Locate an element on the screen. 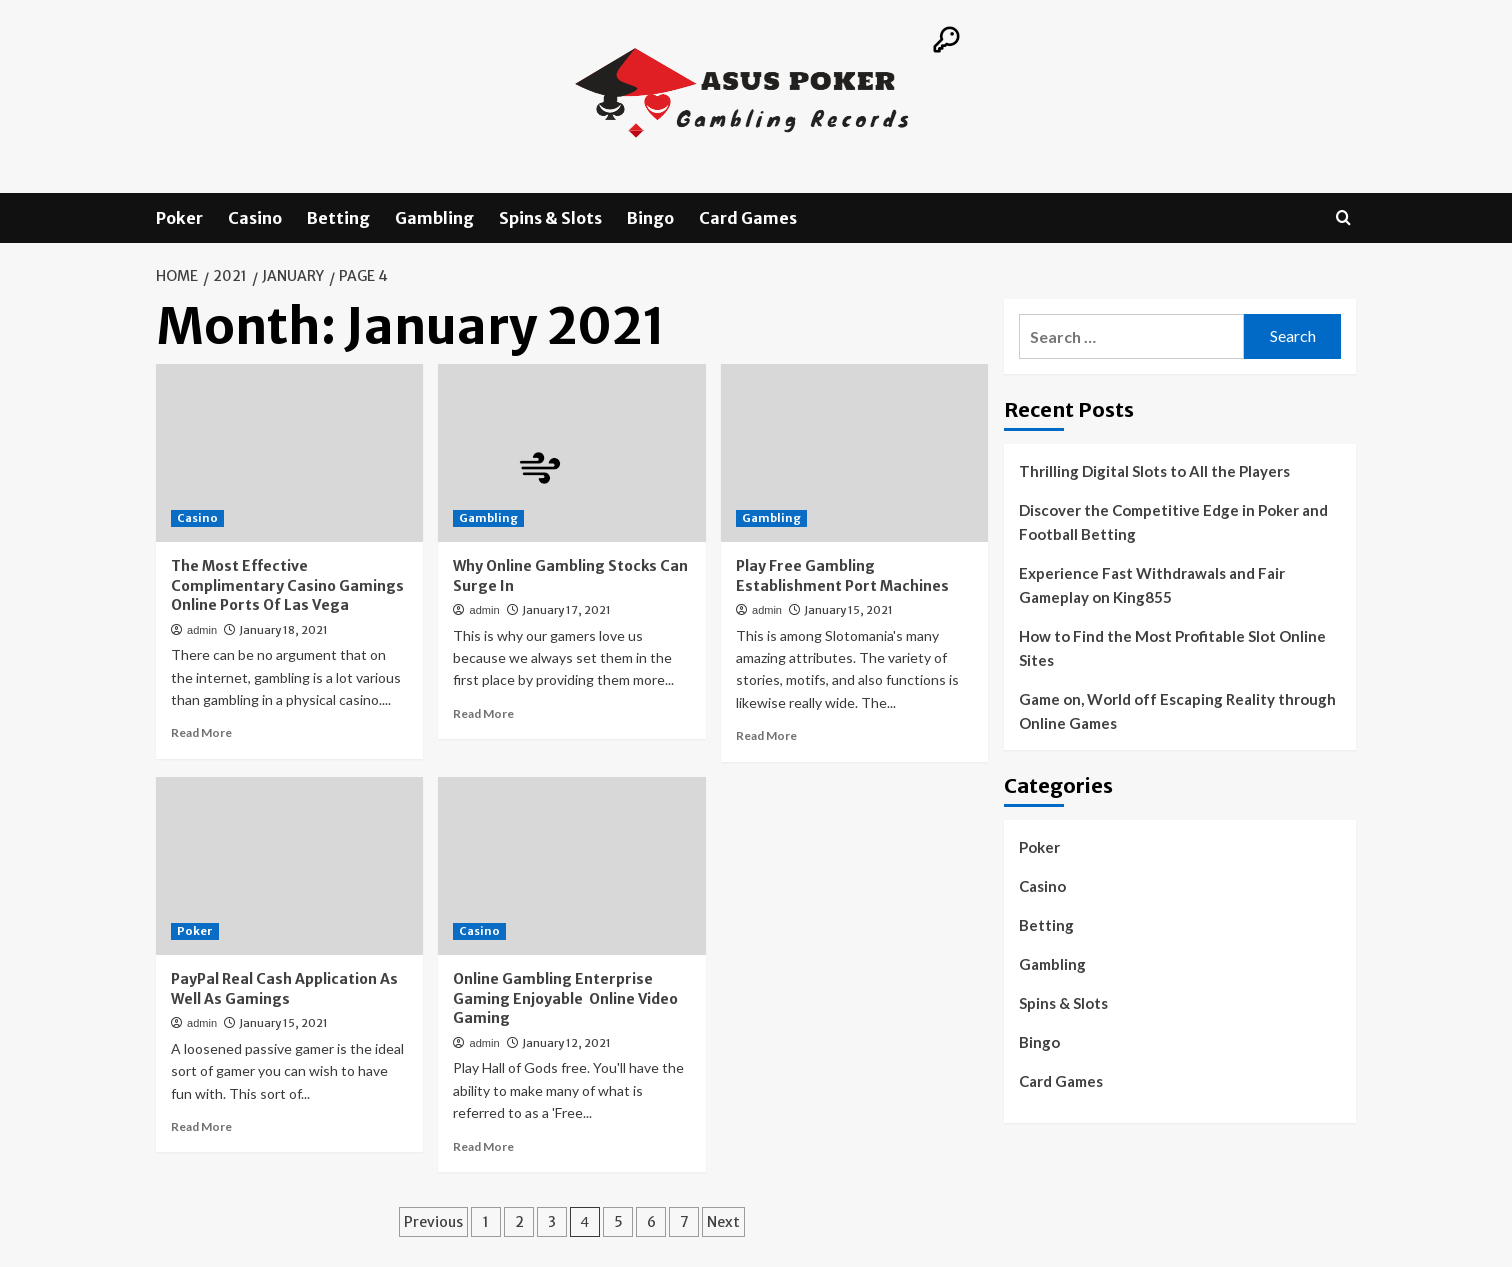 Image resolution: width=1512 pixels, height=1267 pixels. indicates current wind conditions is located at coordinates (540, 468).